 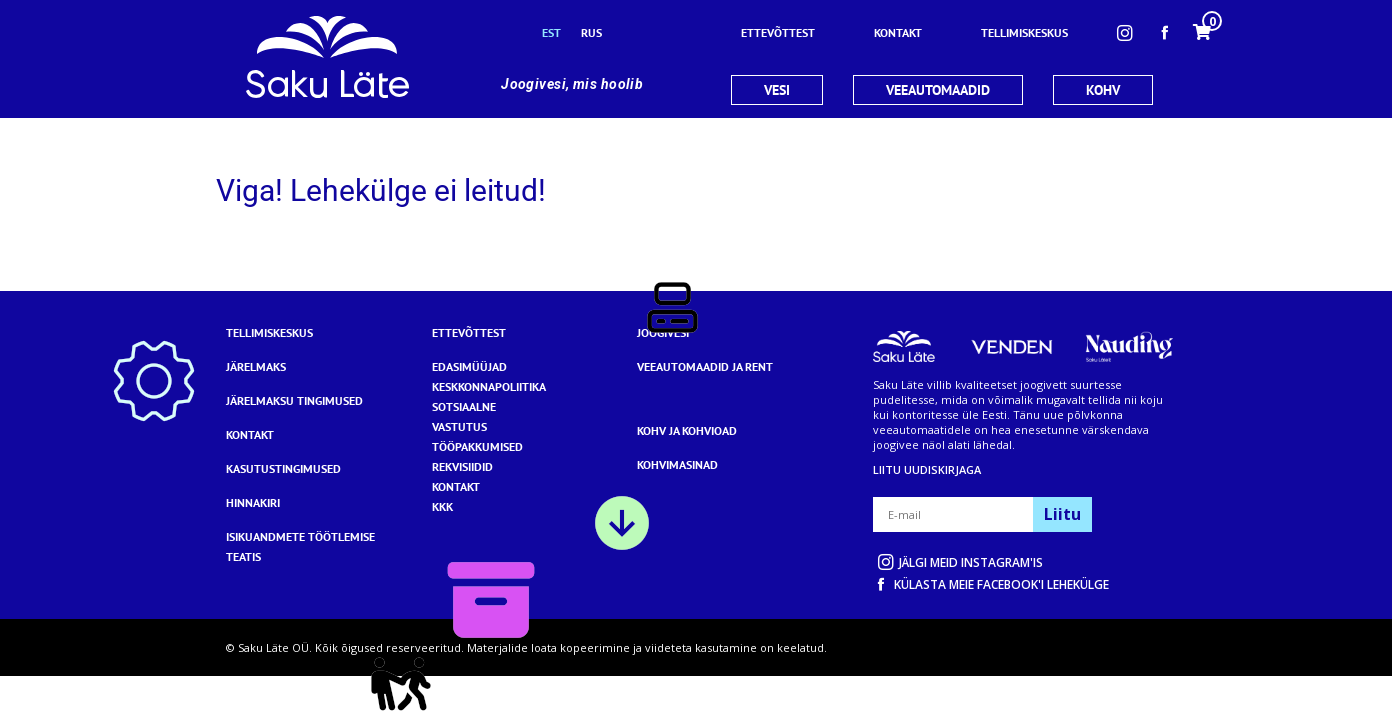 I want to click on indicates evacuation or emergency exit in progress, so click(x=401, y=684).